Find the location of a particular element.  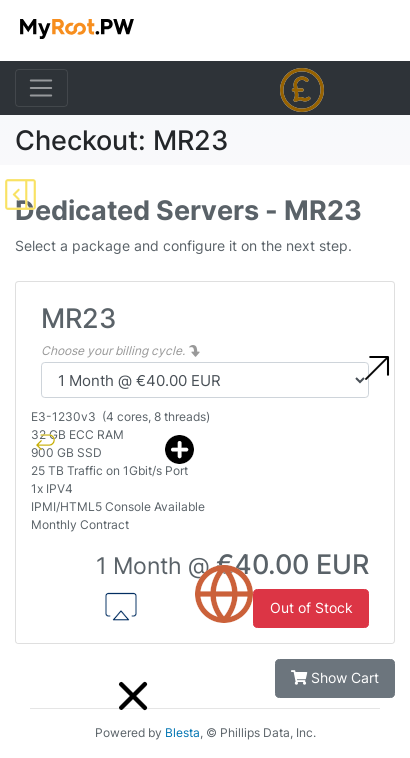

add a new item to your feed is located at coordinates (179, 449).